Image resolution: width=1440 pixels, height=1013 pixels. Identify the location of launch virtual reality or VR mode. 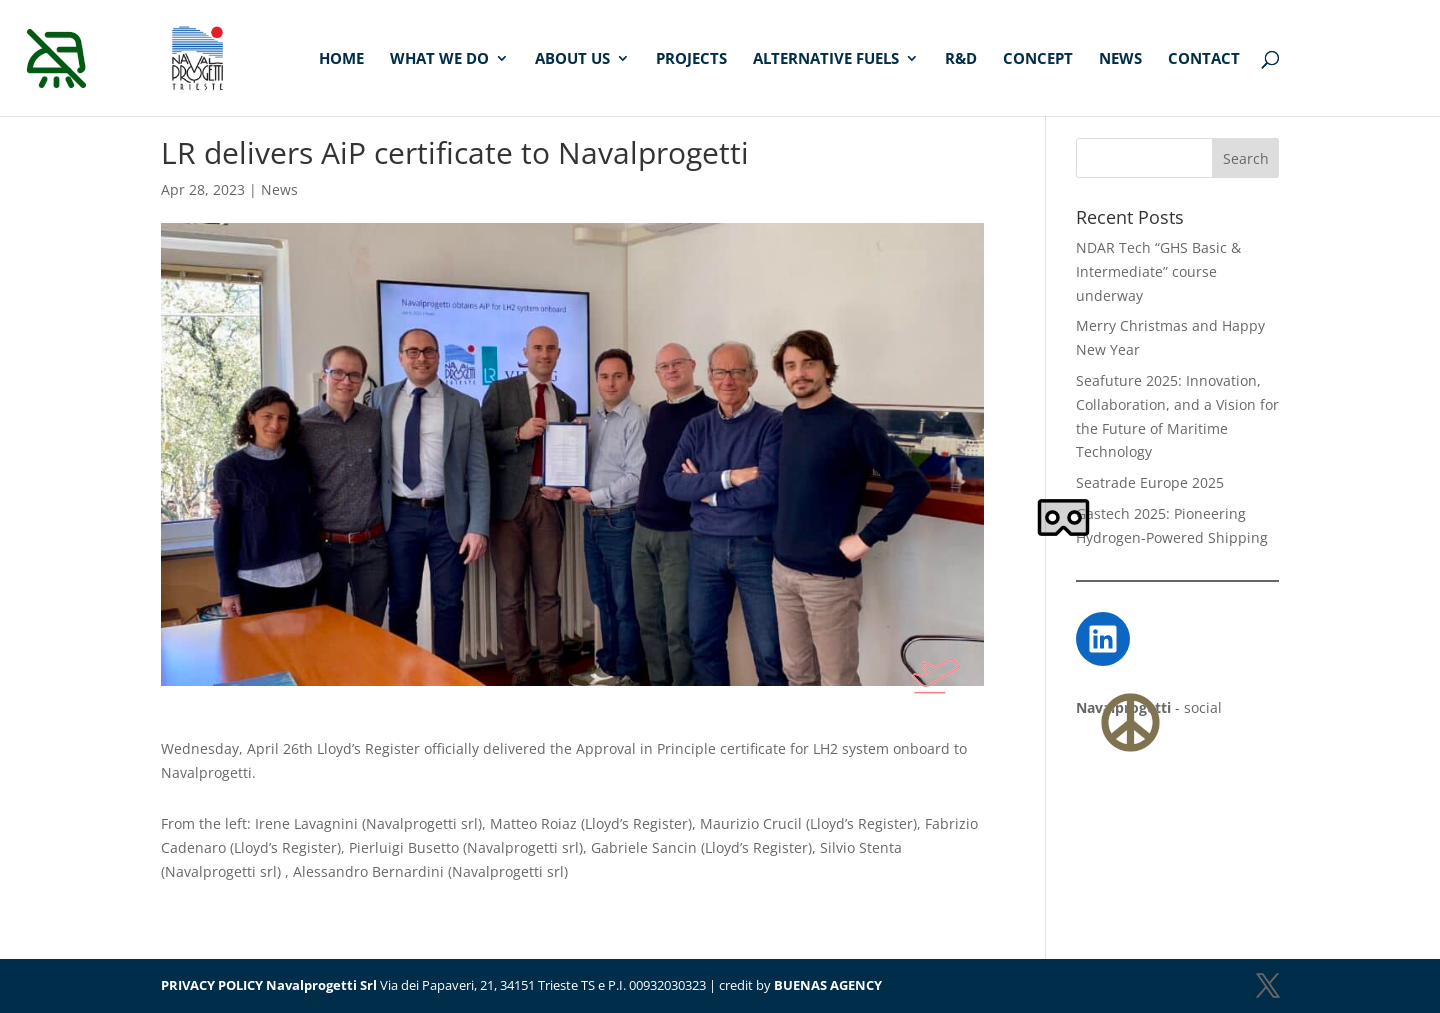
(1063, 517).